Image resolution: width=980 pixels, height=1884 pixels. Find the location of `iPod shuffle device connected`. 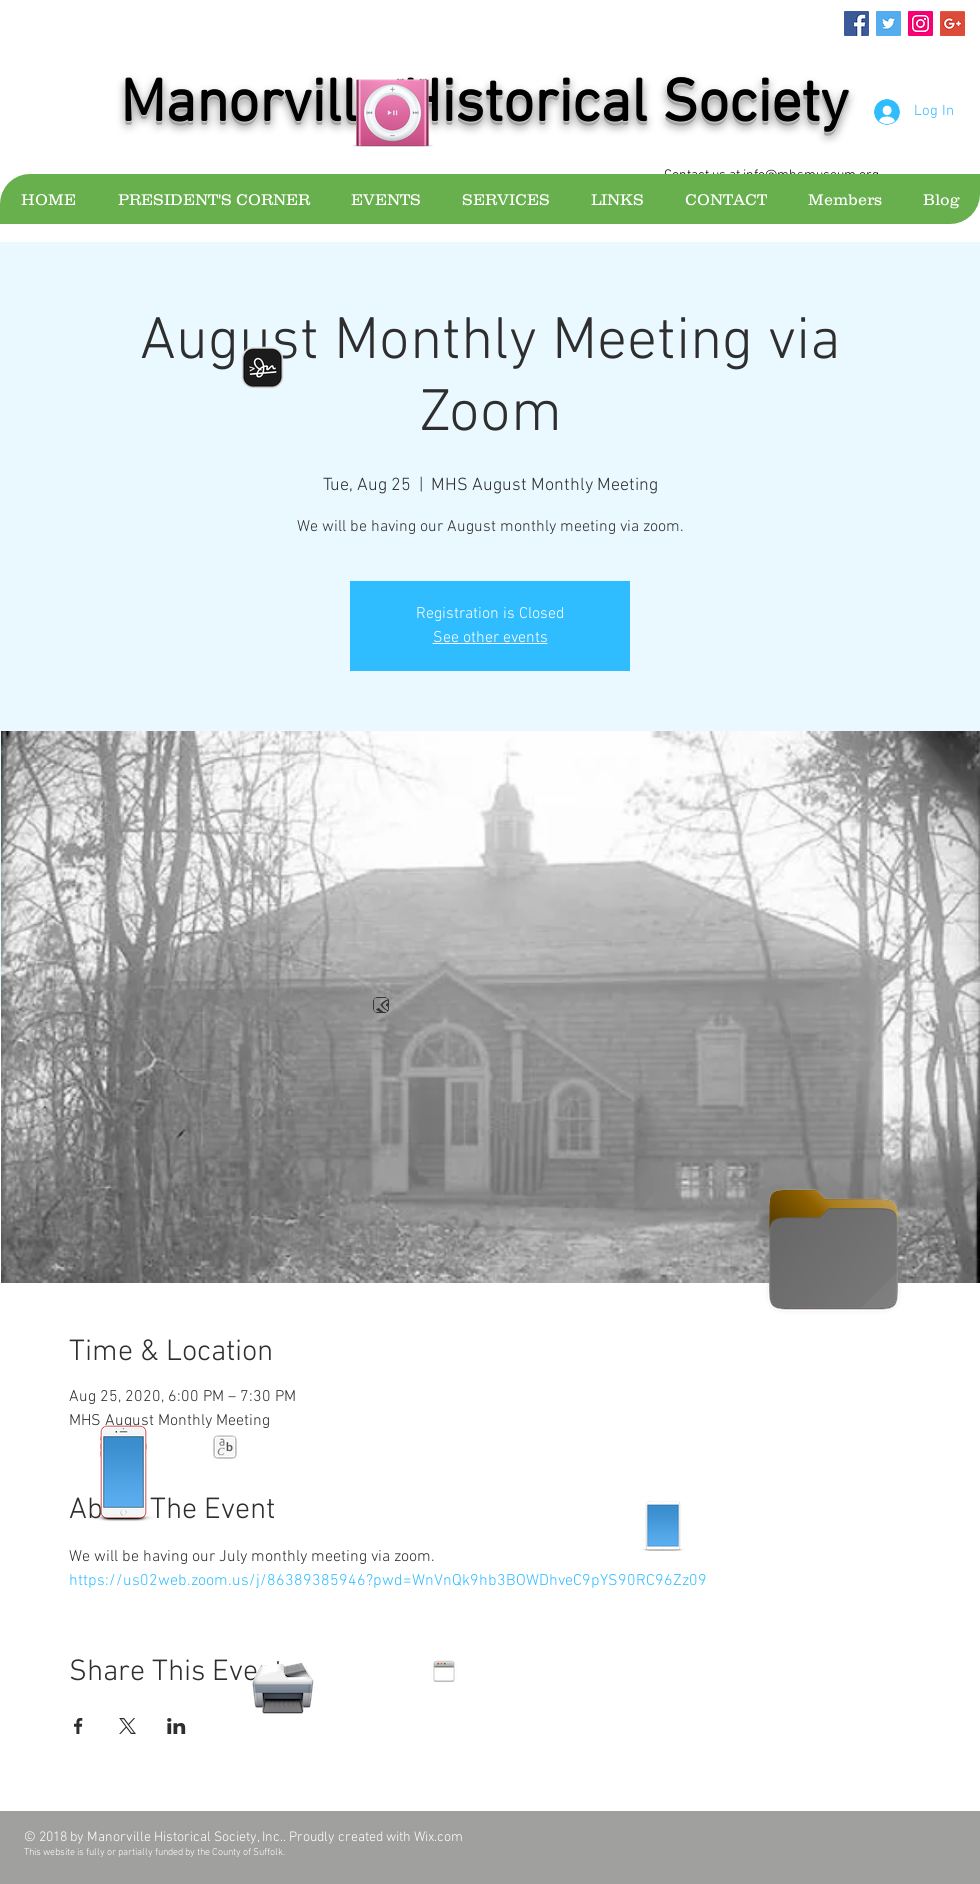

iPod shuffle device connected is located at coordinates (392, 112).